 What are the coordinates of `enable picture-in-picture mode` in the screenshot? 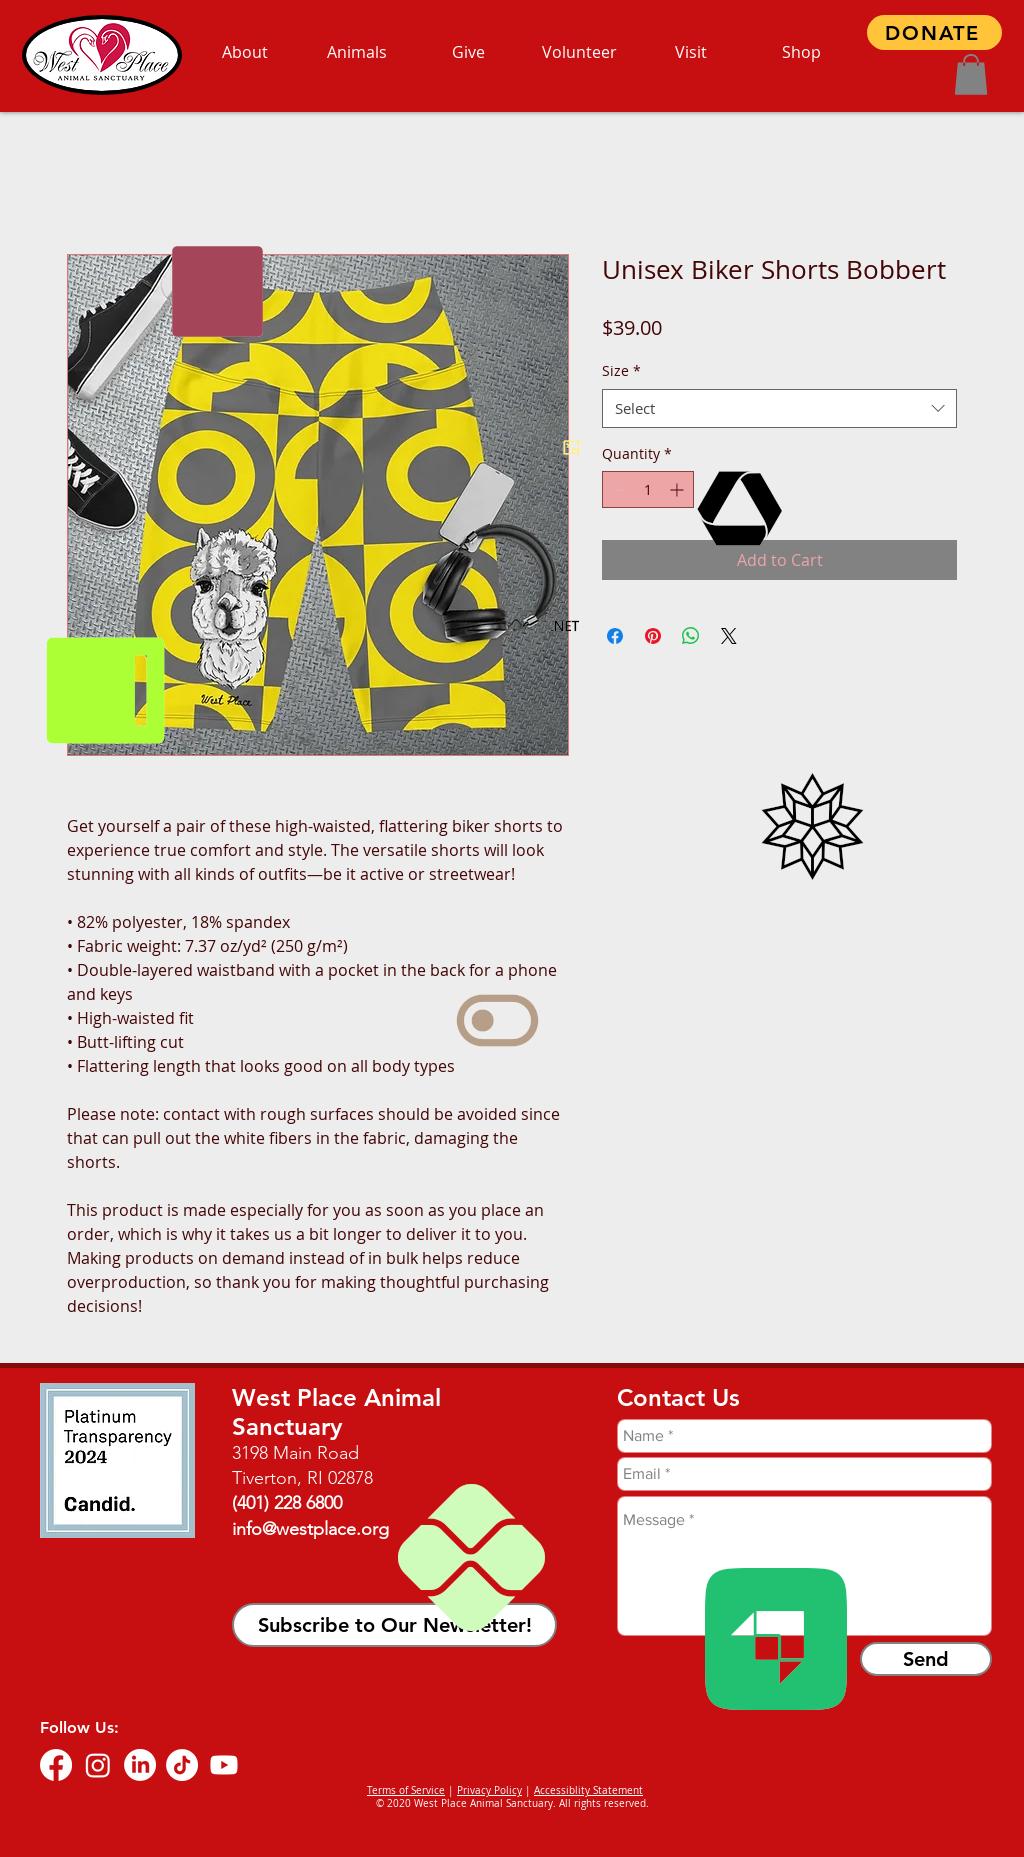 It's located at (571, 447).